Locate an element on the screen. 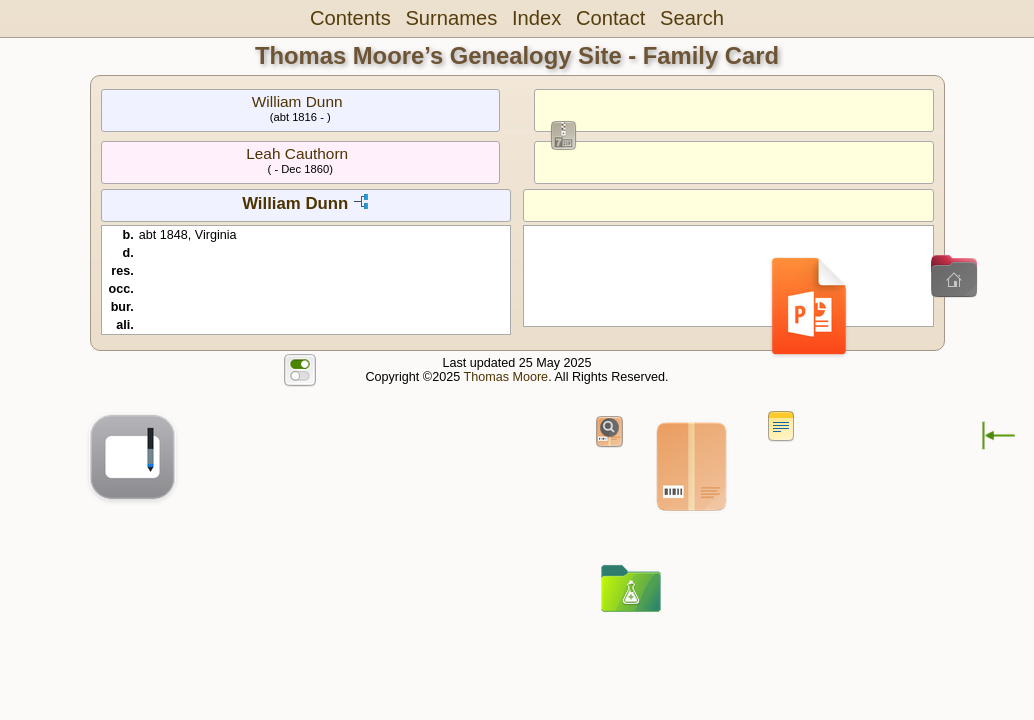 The image size is (1034, 720). open bijiben notes app is located at coordinates (781, 426).